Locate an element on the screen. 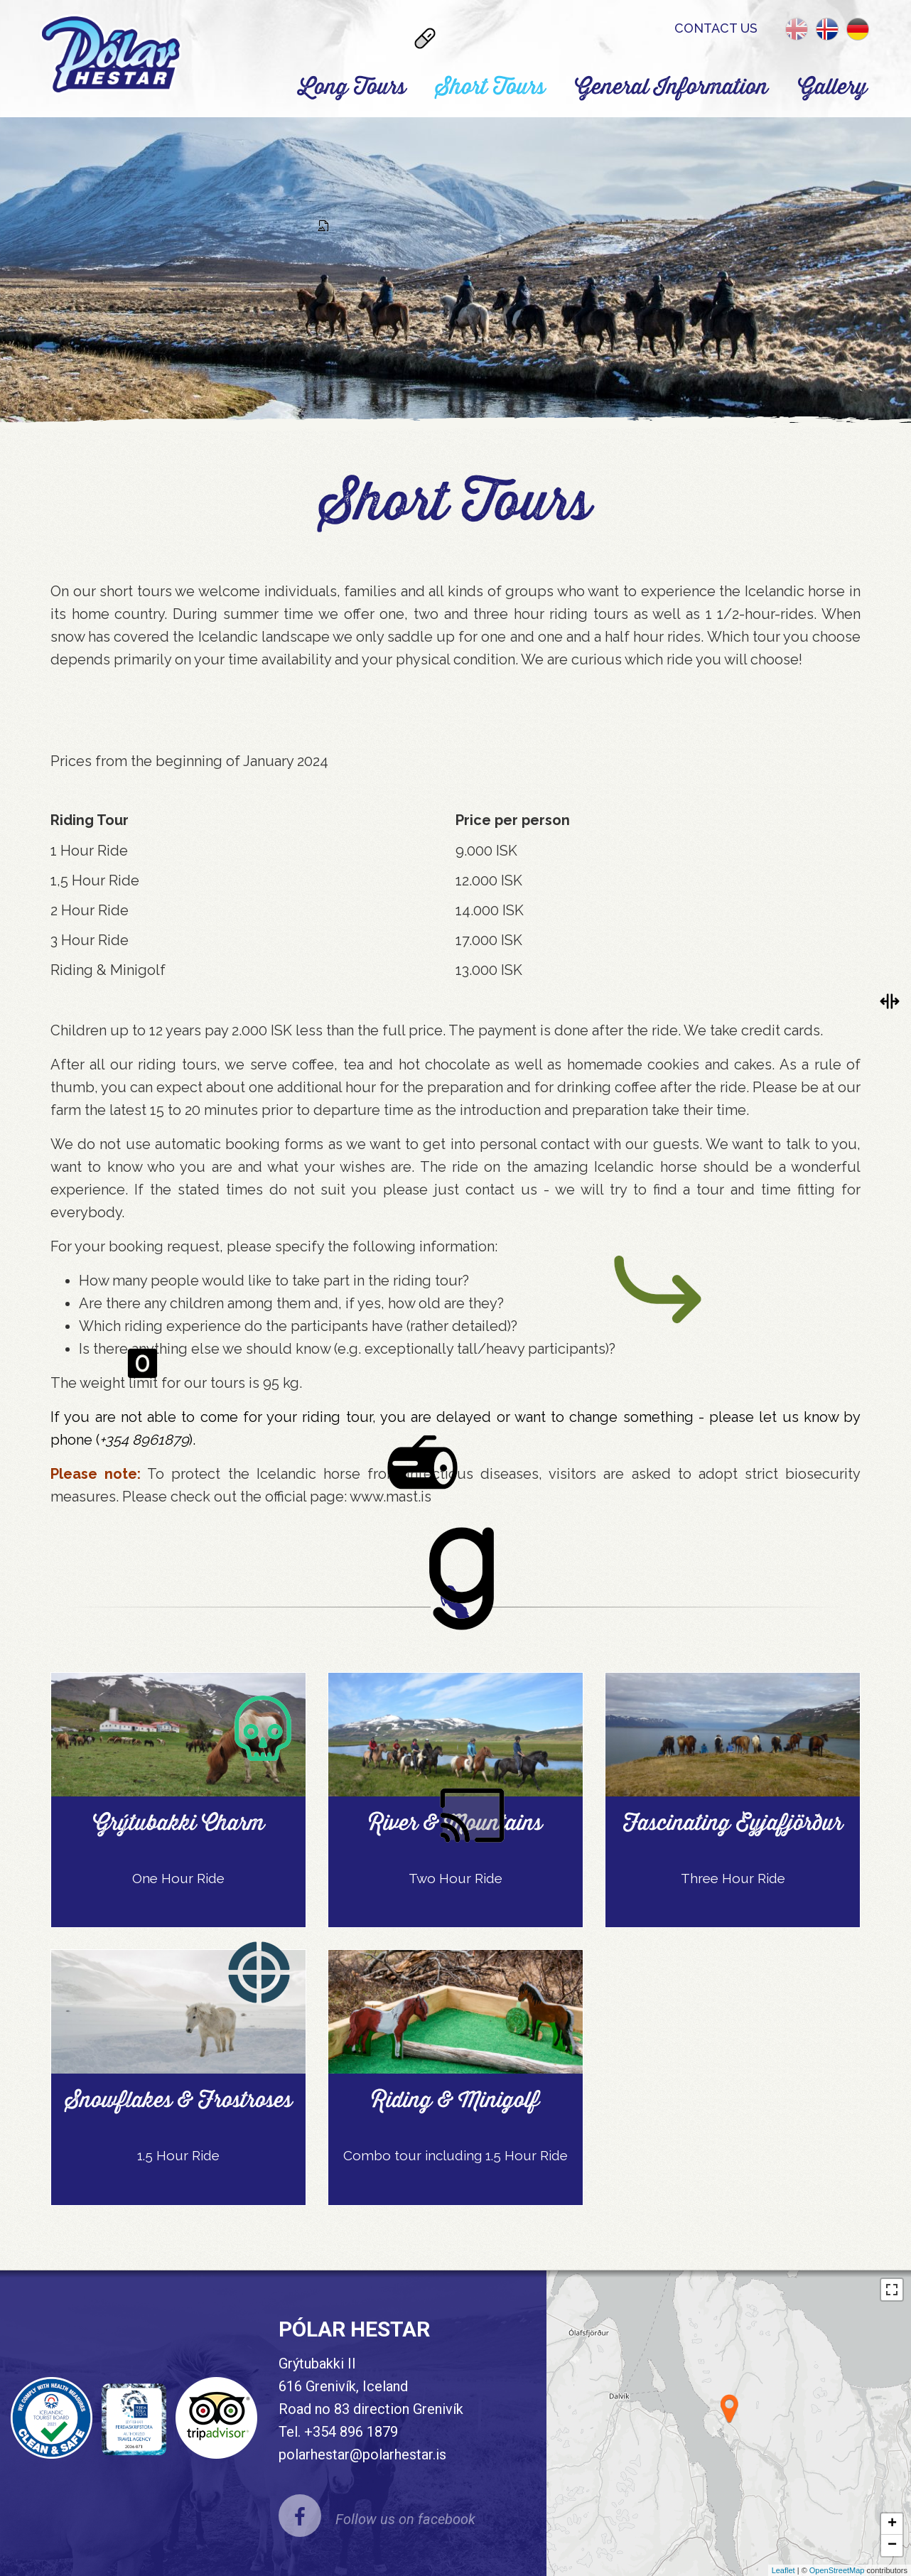 This screenshot has width=911, height=2576. reply to a message or comment is located at coordinates (657, 1289).